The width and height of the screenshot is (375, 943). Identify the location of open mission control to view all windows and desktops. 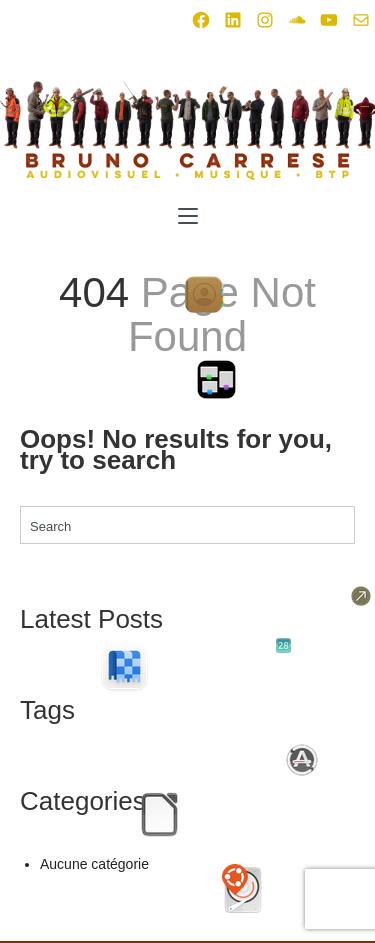
(216, 379).